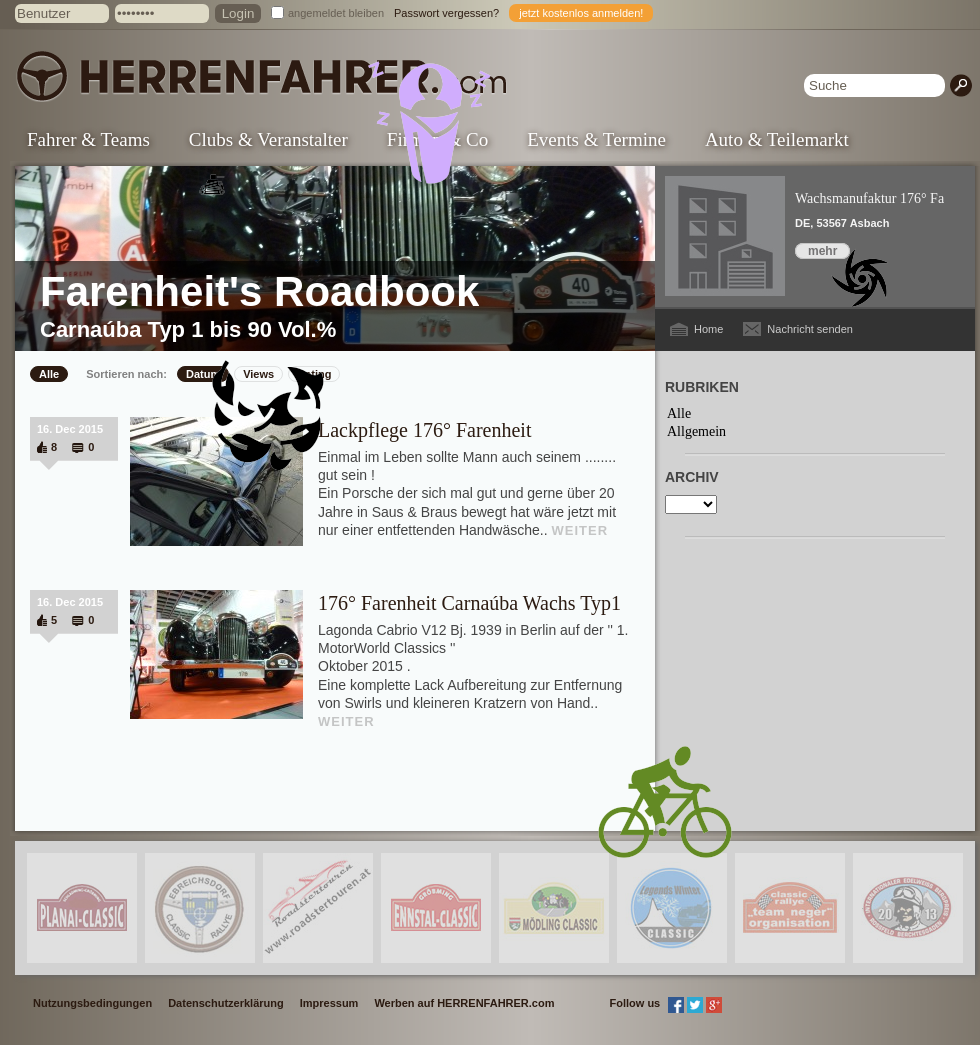 The image size is (980, 1045). What do you see at coordinates (860, 278) in the screenshot?
I see `spinning shuriken or ninja star weapon indicator` at bounding box center [860, 278].